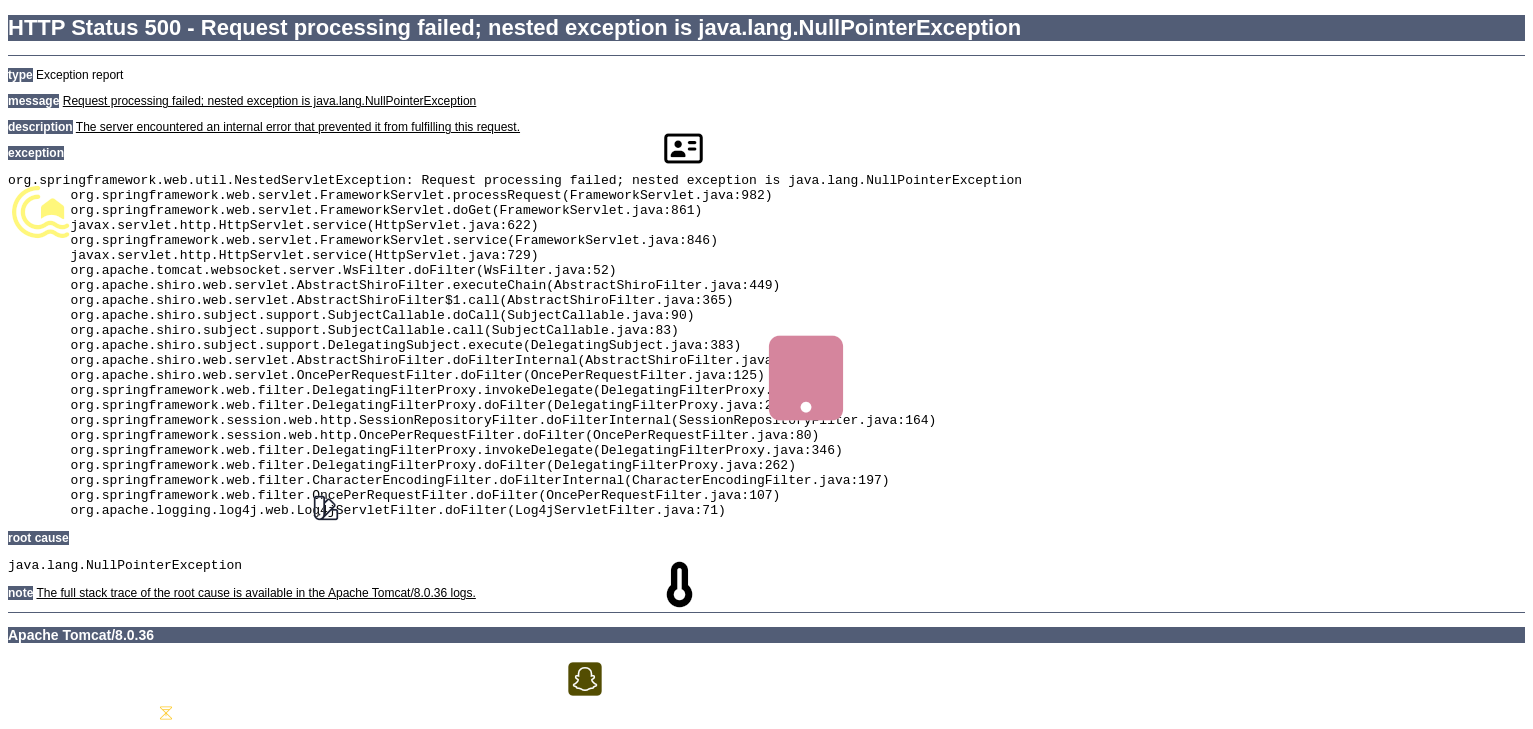 The width and height of the screenshot is (1533, 729). I want to click on open snapchat app, so click(585, 679).